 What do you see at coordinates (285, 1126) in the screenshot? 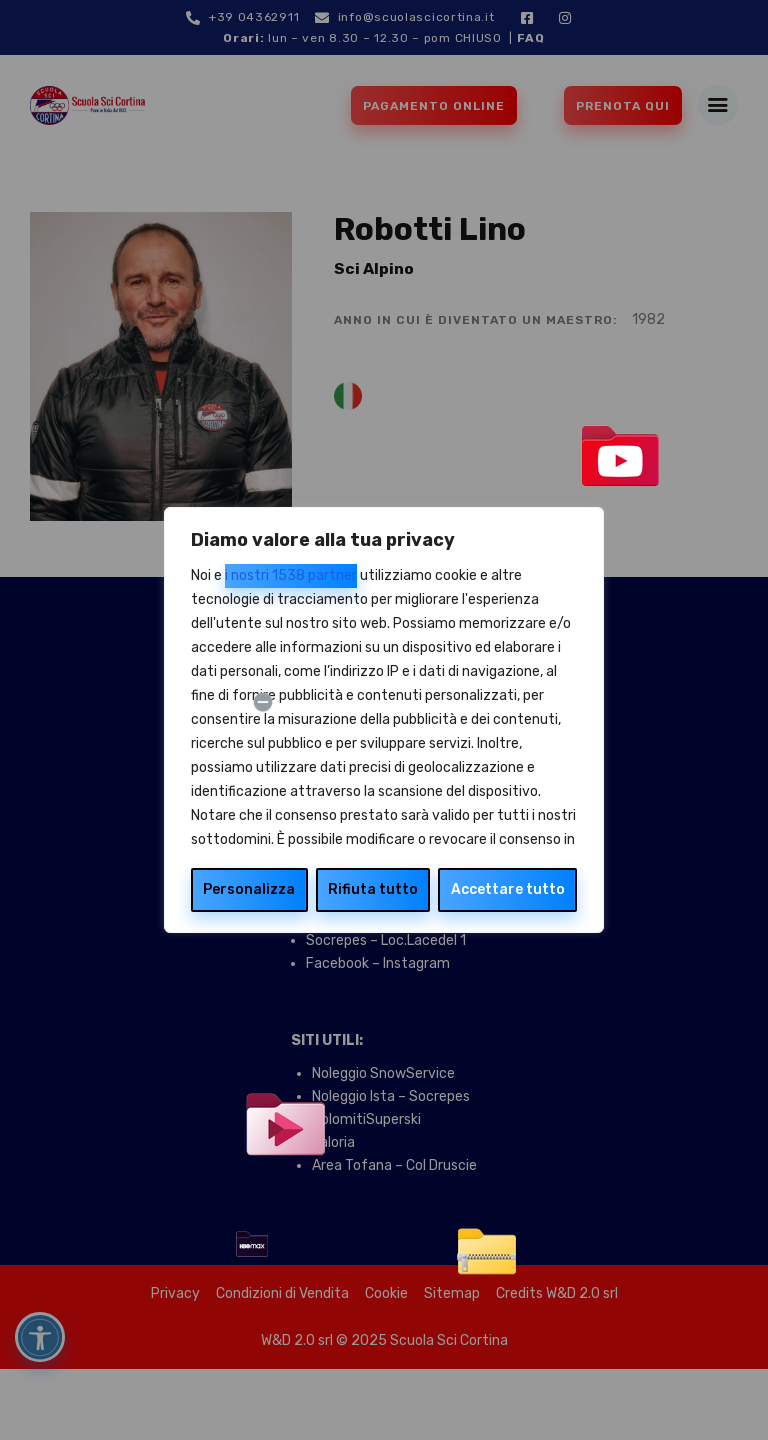
I see `open microsoft stream video folder` at bounding box center [285, 1126].